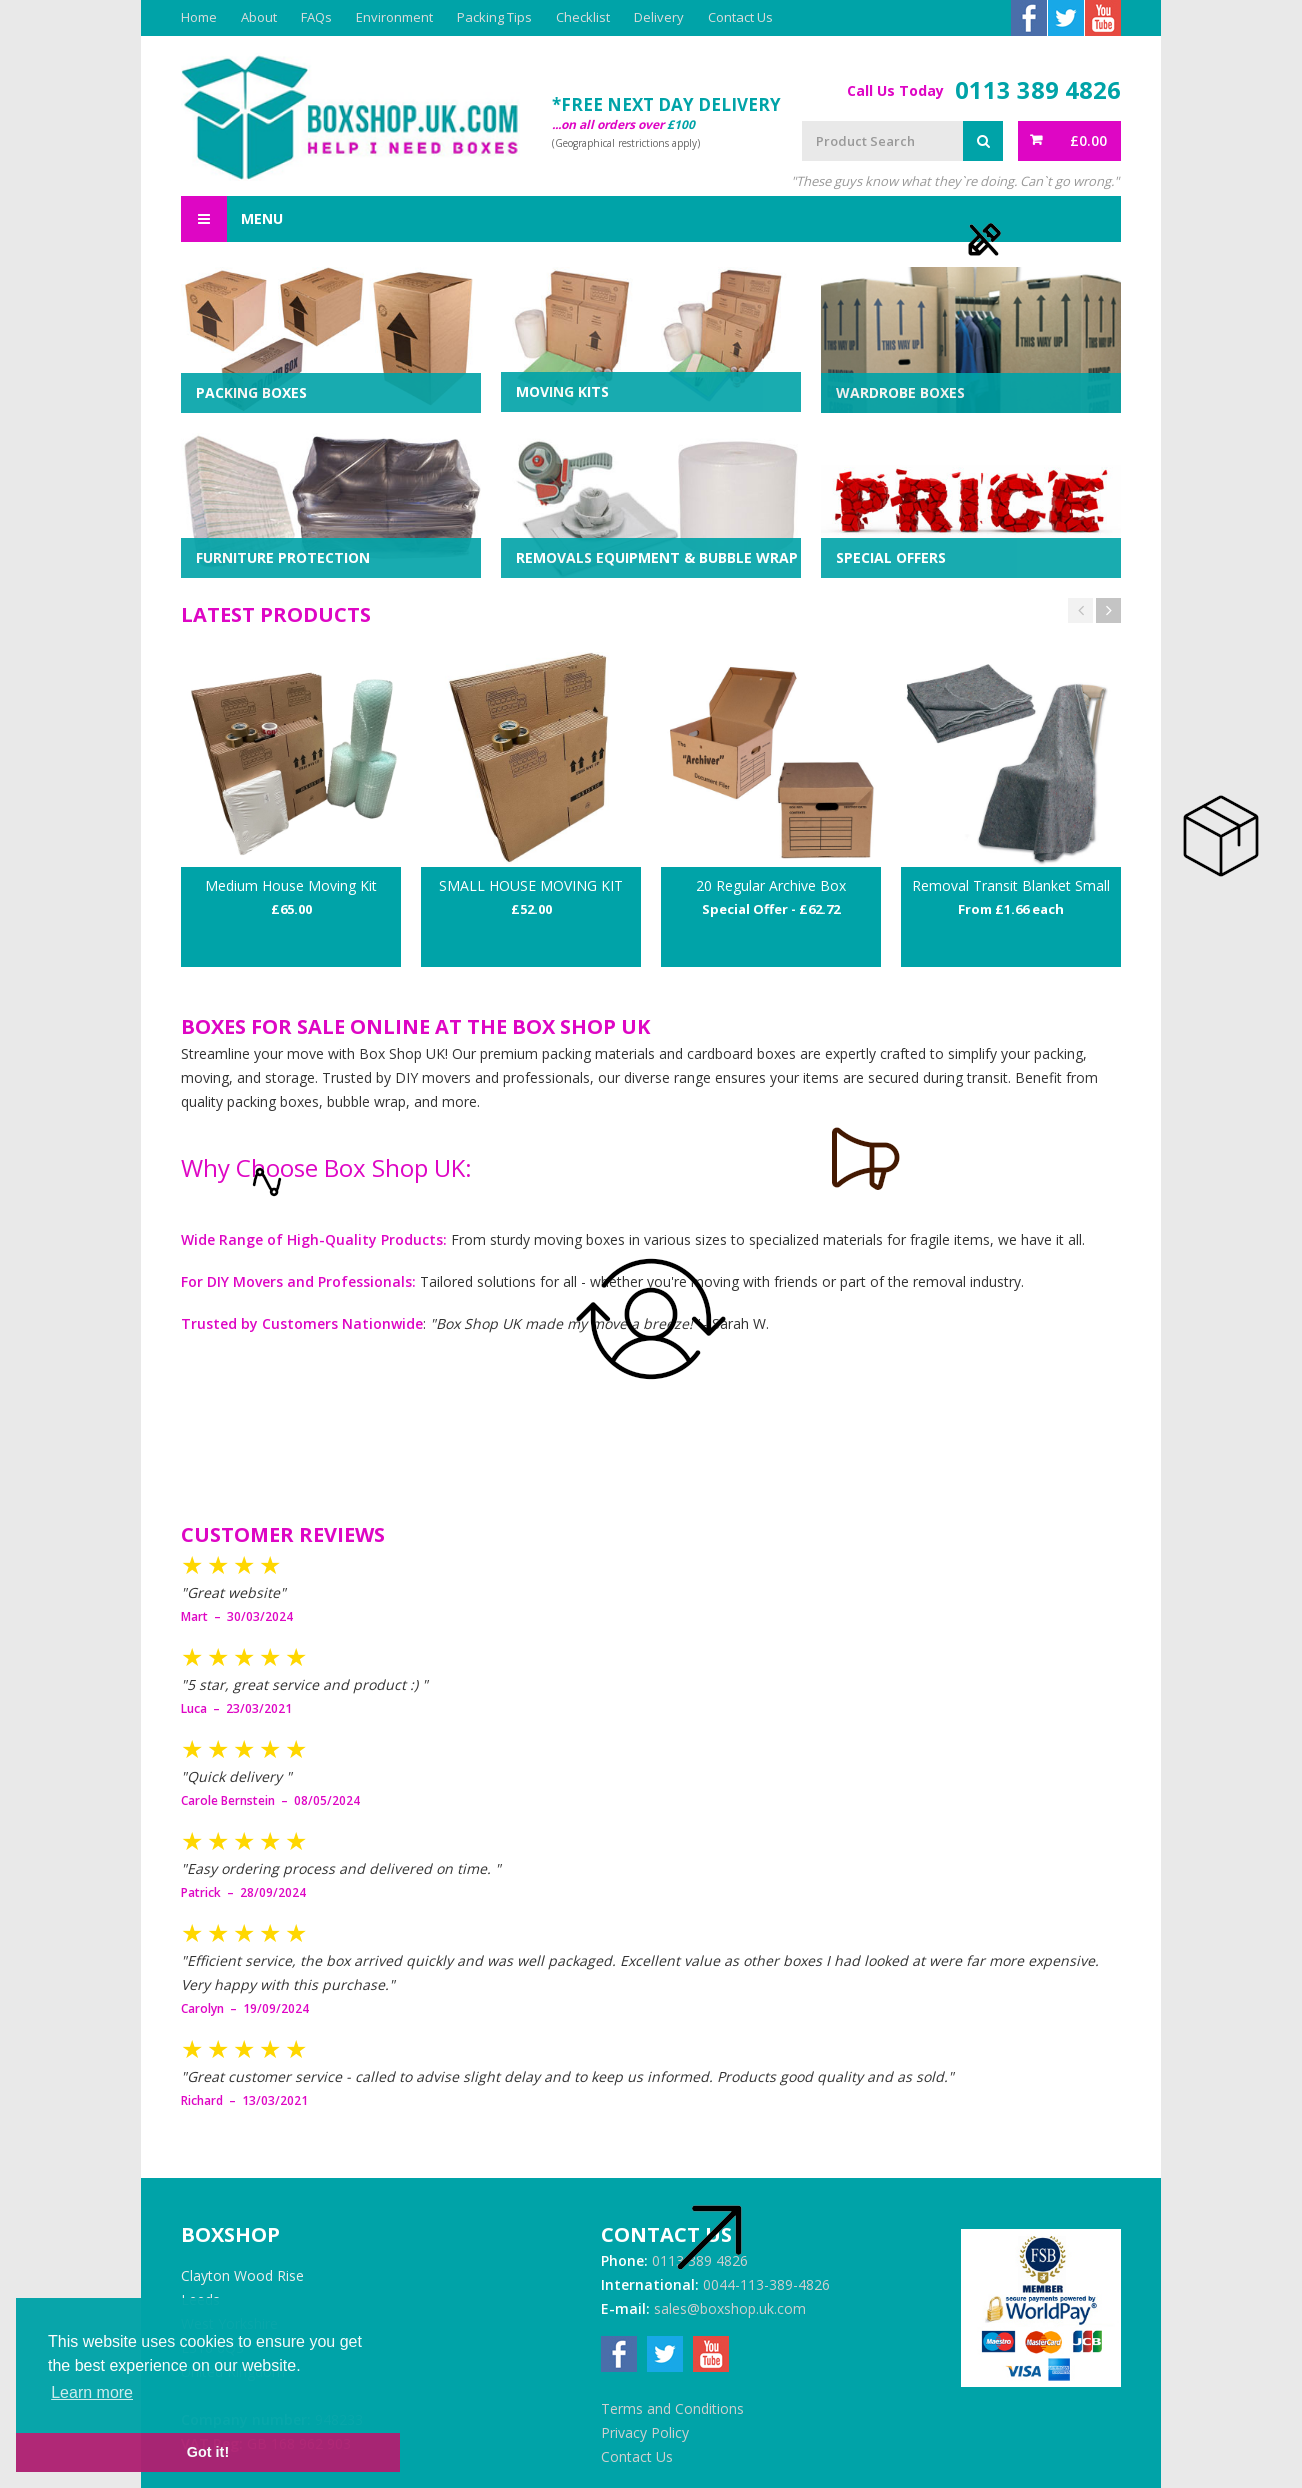 This screenshot has width=1302, height=2488. What do you see at coordinates (984, 240) in the screenshot?
I see `editing is disabled or unavailable` at bounding box center [984, 240].